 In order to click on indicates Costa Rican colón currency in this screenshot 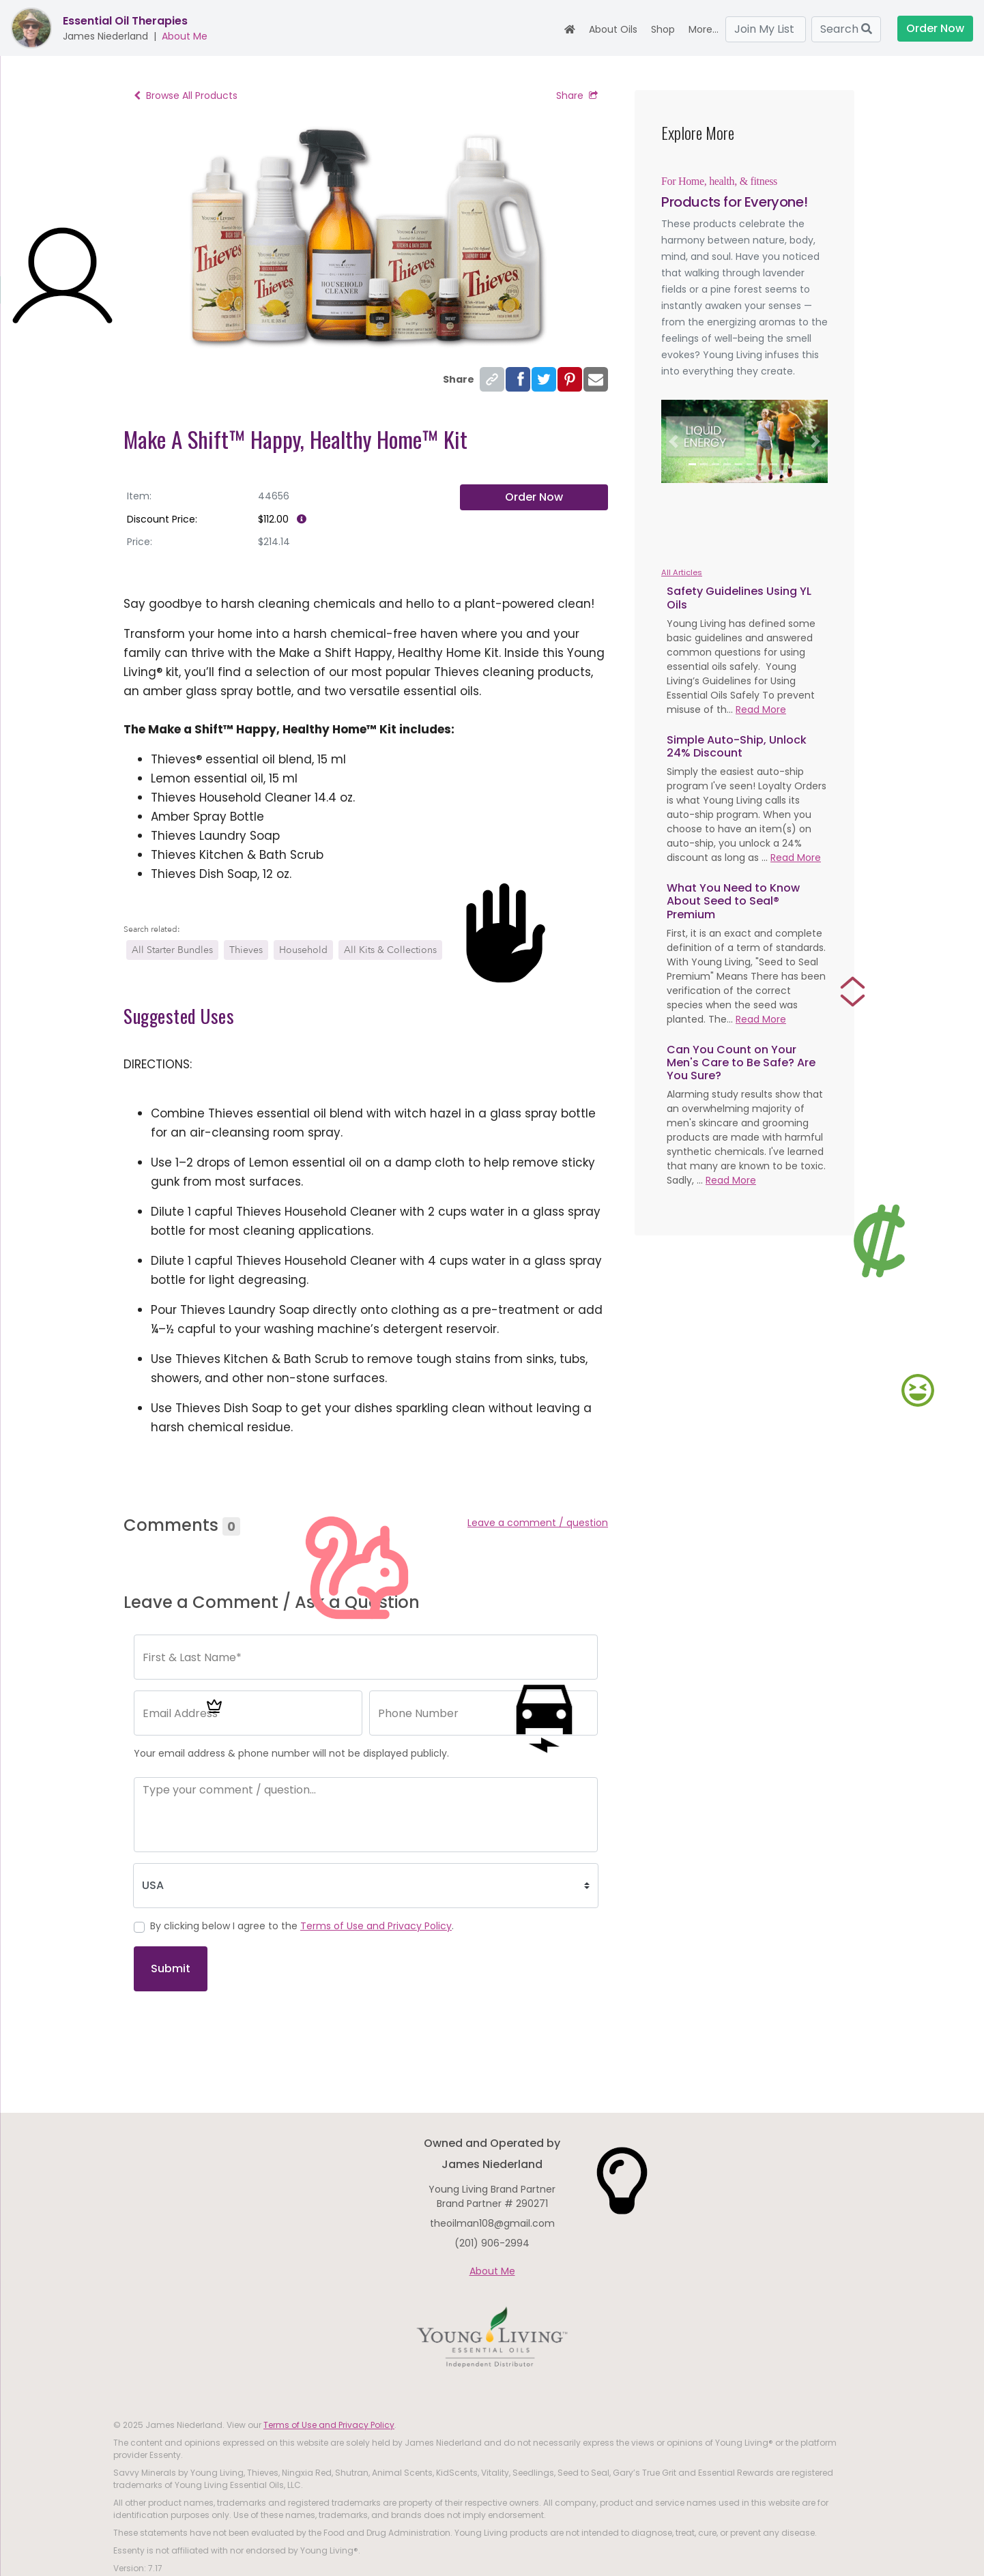, I will do `click(880, 1241)`.